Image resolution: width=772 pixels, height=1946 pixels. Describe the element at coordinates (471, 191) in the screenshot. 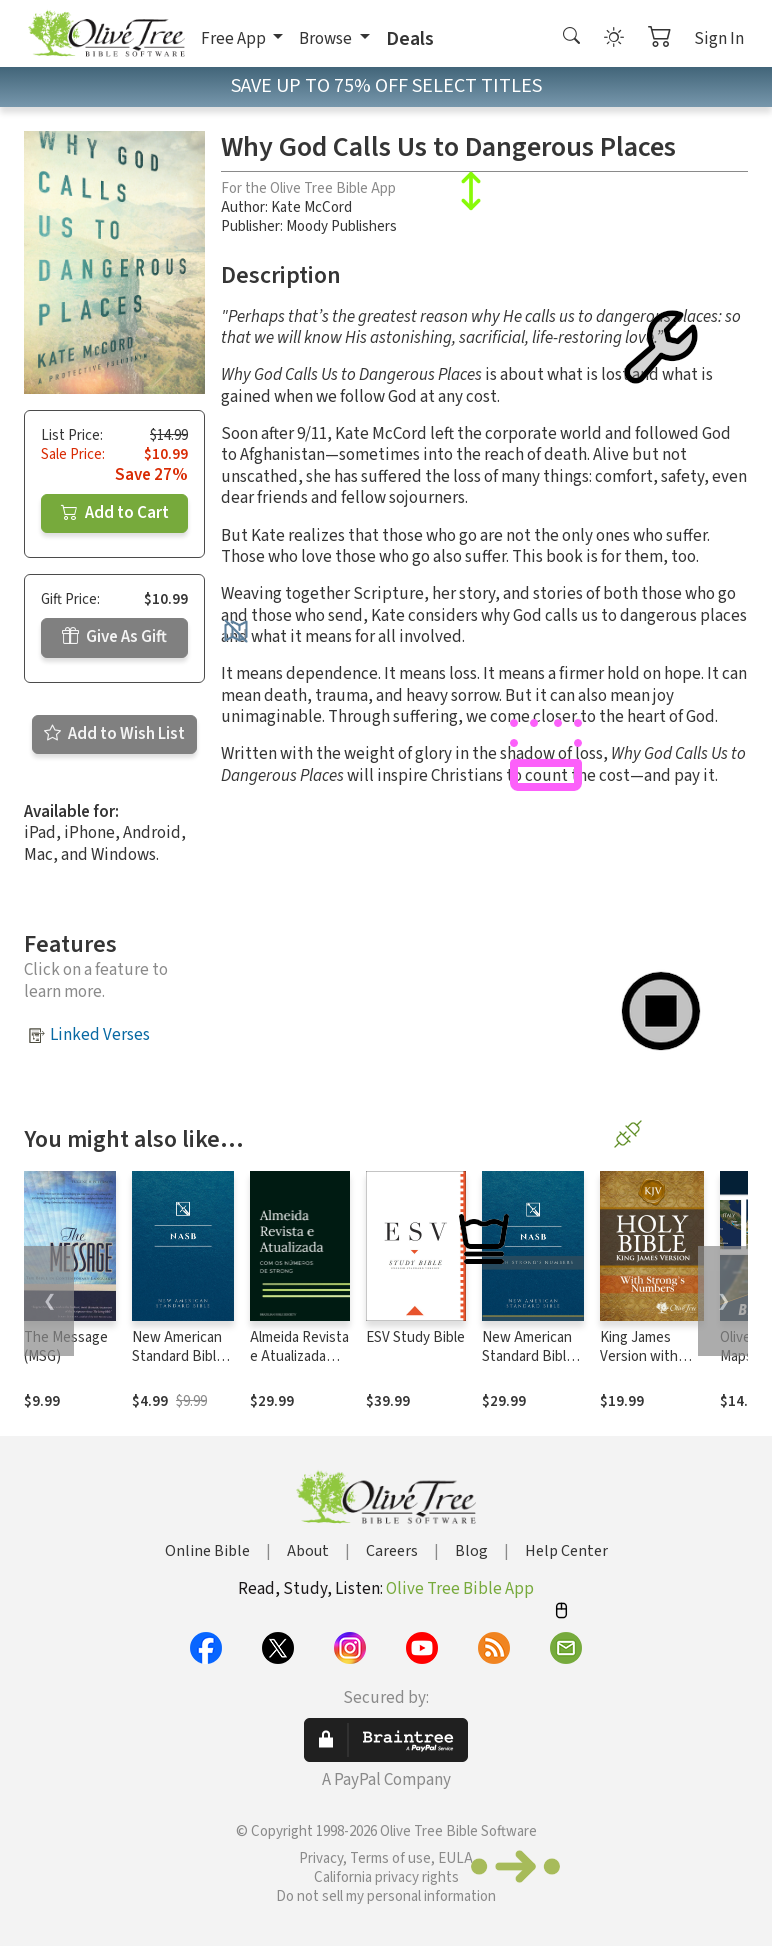

I see `resize element vertically` at that location.